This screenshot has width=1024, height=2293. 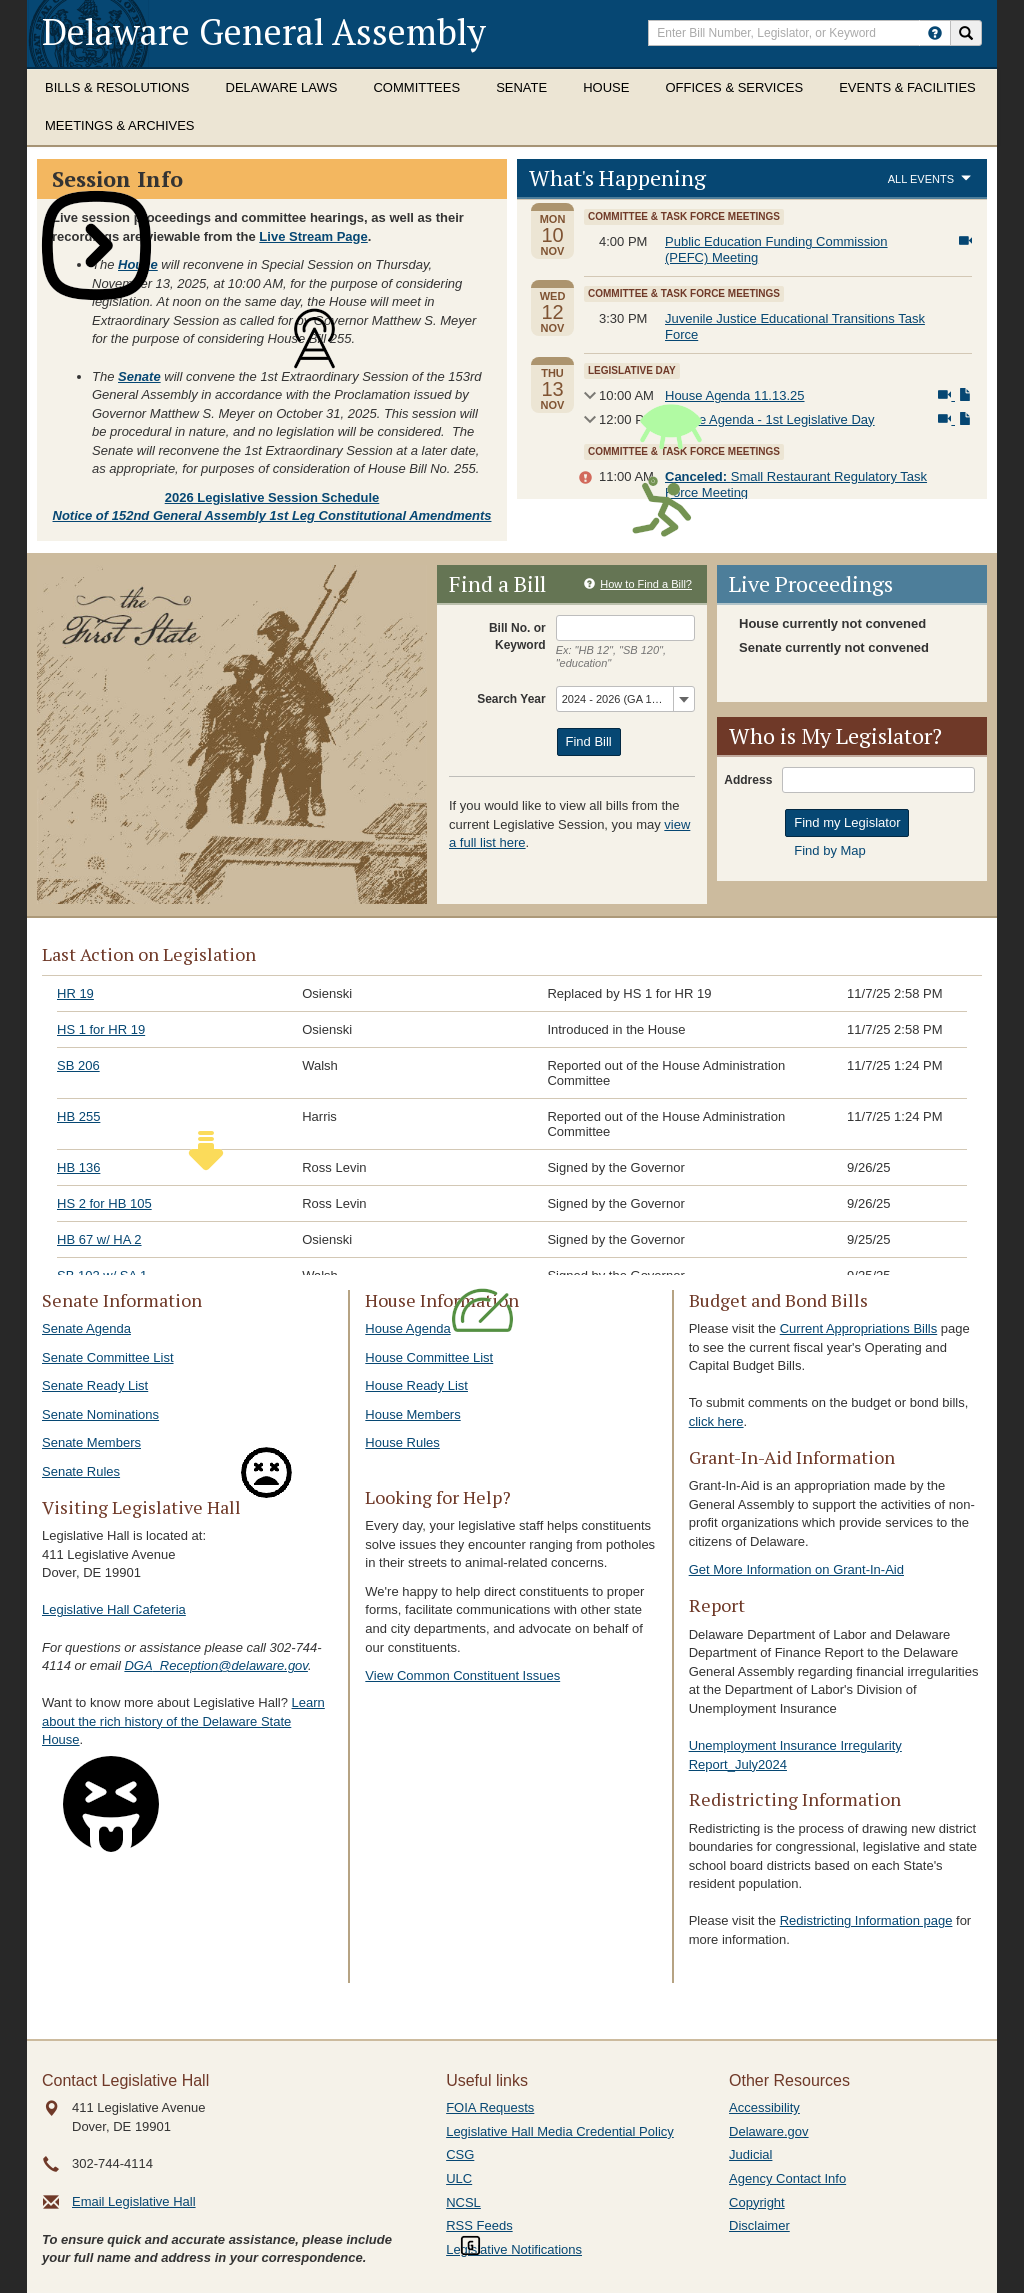 I want to click on indicates cellular network signal or connectivity, so click(x=314, y=339).